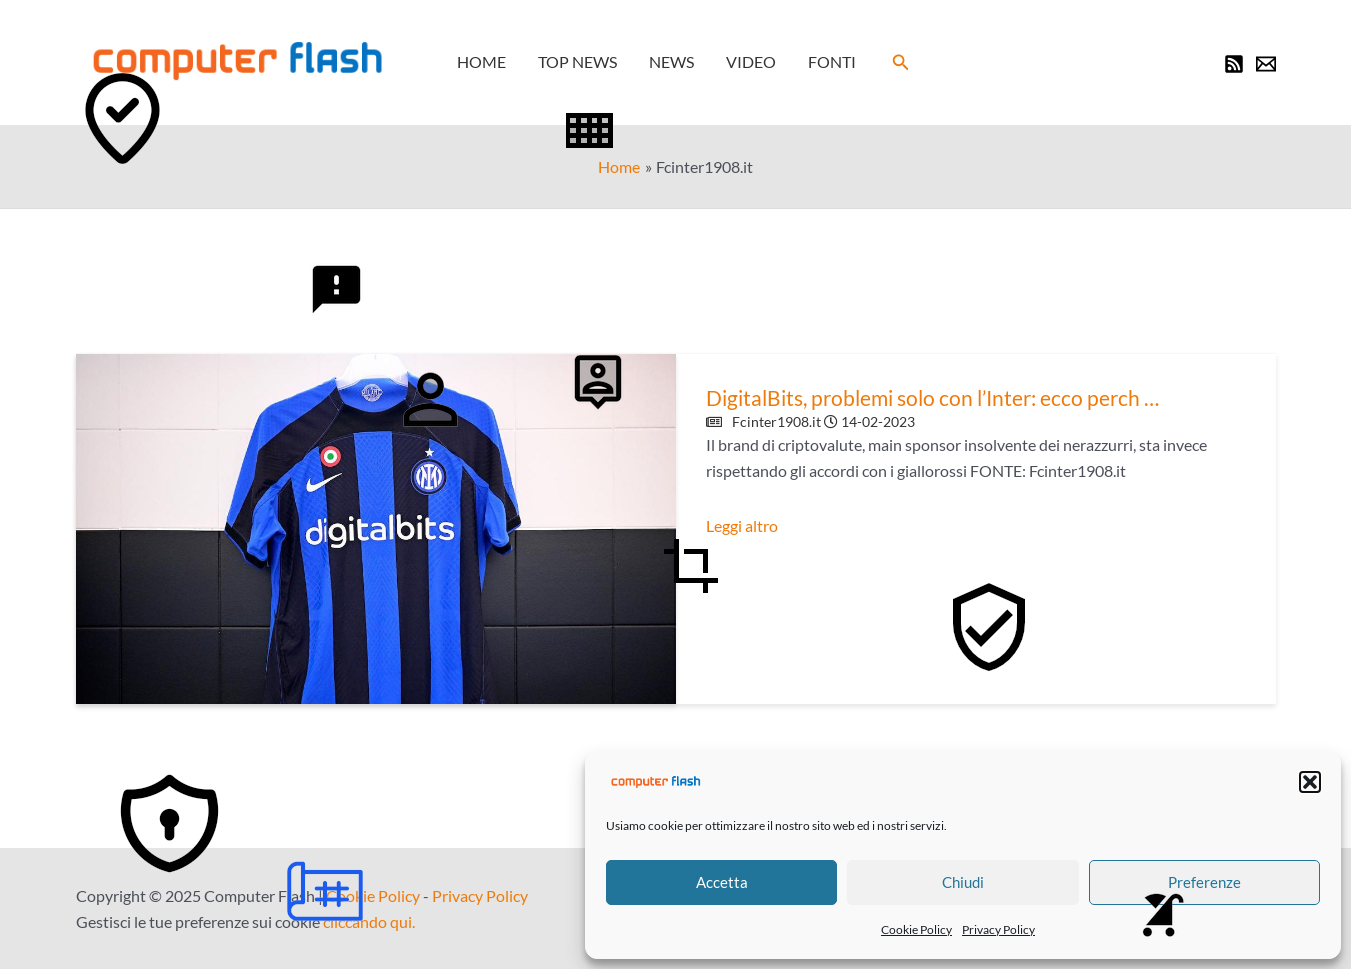 The height and width of the screenshot is (969, 1351). What do you see at coordinates (430, 399) in the screenshot?
I see `view your profile` at bounding box center [430, 399].